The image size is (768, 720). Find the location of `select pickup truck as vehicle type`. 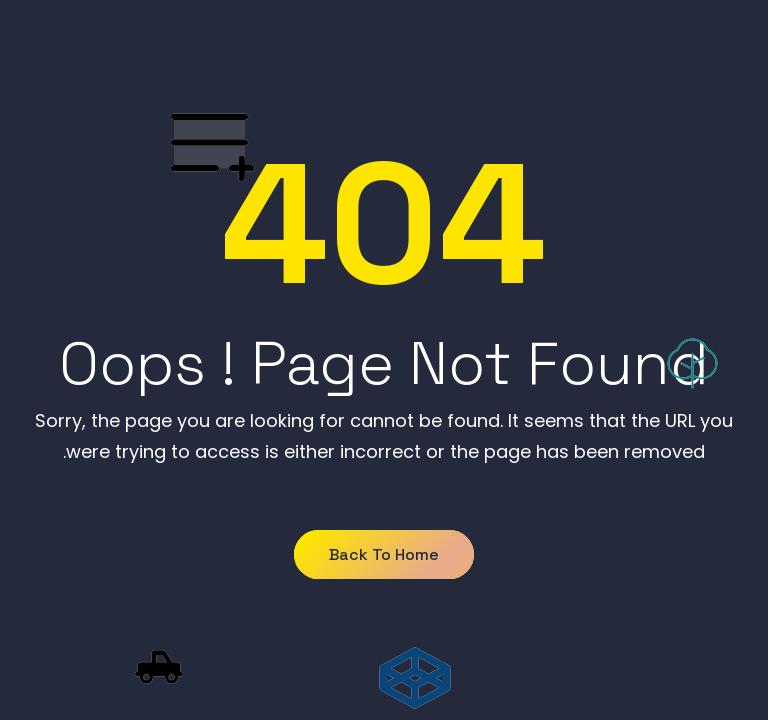

select pickup truck as vehicle type is located at coordinates (159, 667).